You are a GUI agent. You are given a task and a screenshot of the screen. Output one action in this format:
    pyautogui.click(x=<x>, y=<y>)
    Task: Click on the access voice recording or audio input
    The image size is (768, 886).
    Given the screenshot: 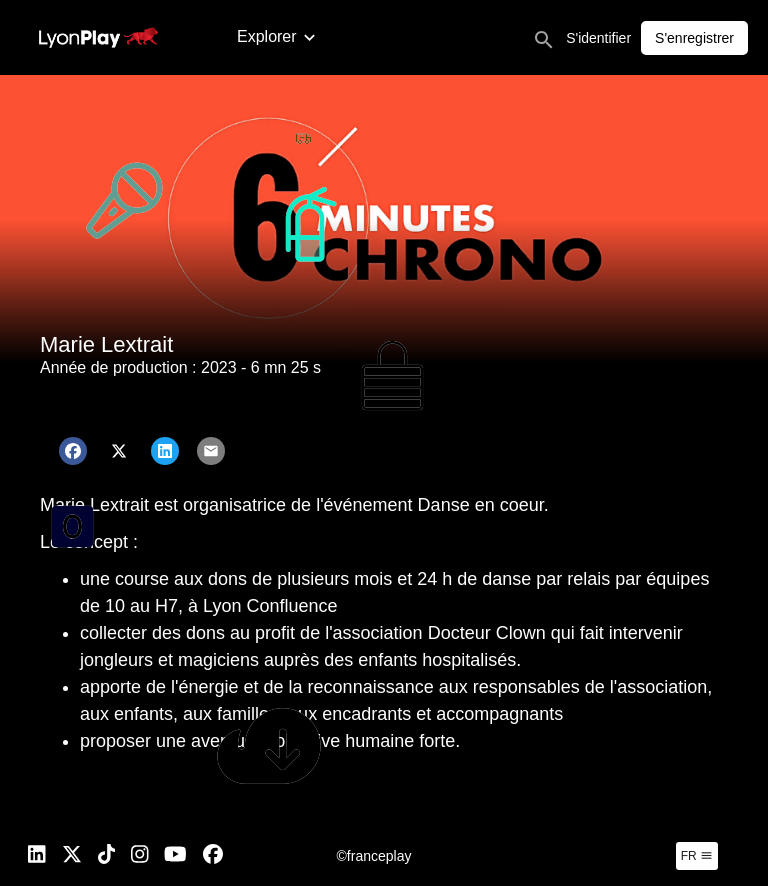 What is the action you would take?
    pyautogui.click(x=123, y=202)
    